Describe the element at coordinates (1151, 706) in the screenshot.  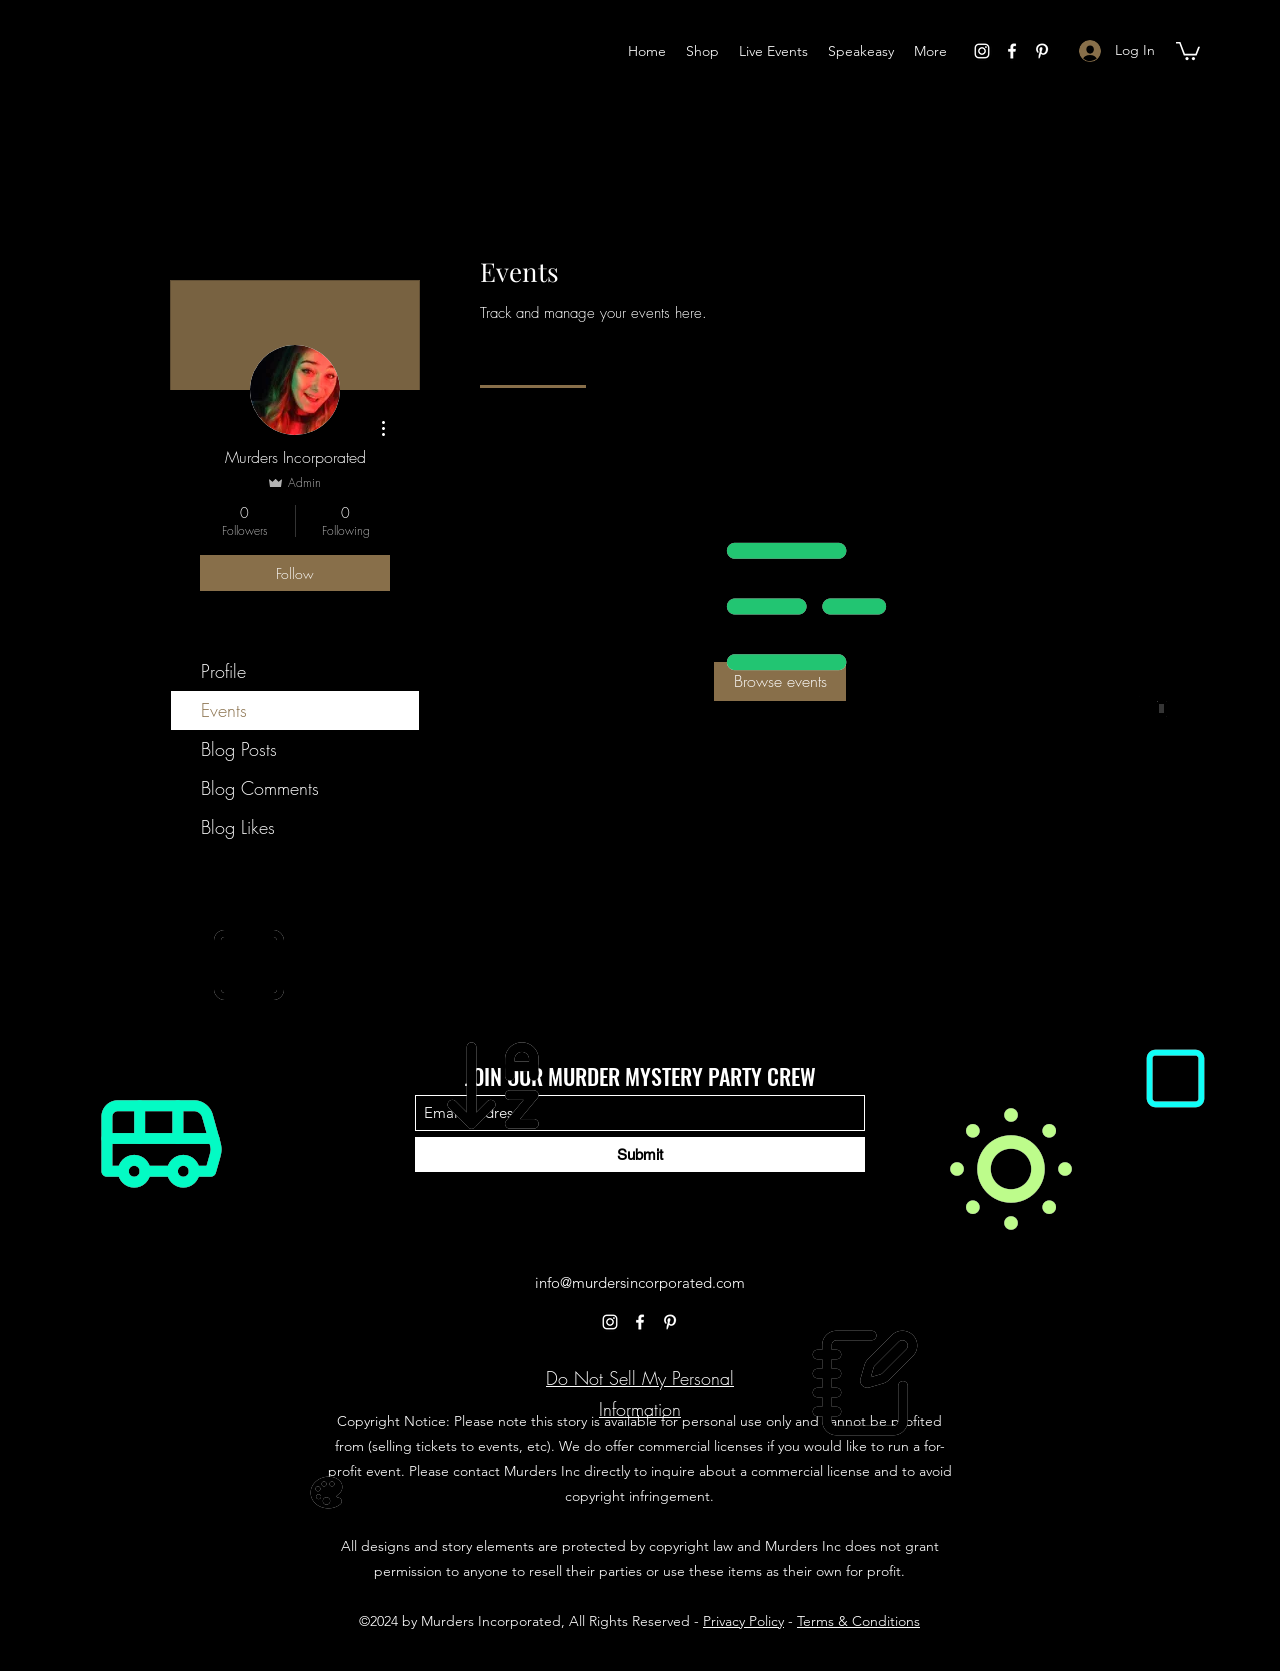
I see `connect your phone to another device` at that location.